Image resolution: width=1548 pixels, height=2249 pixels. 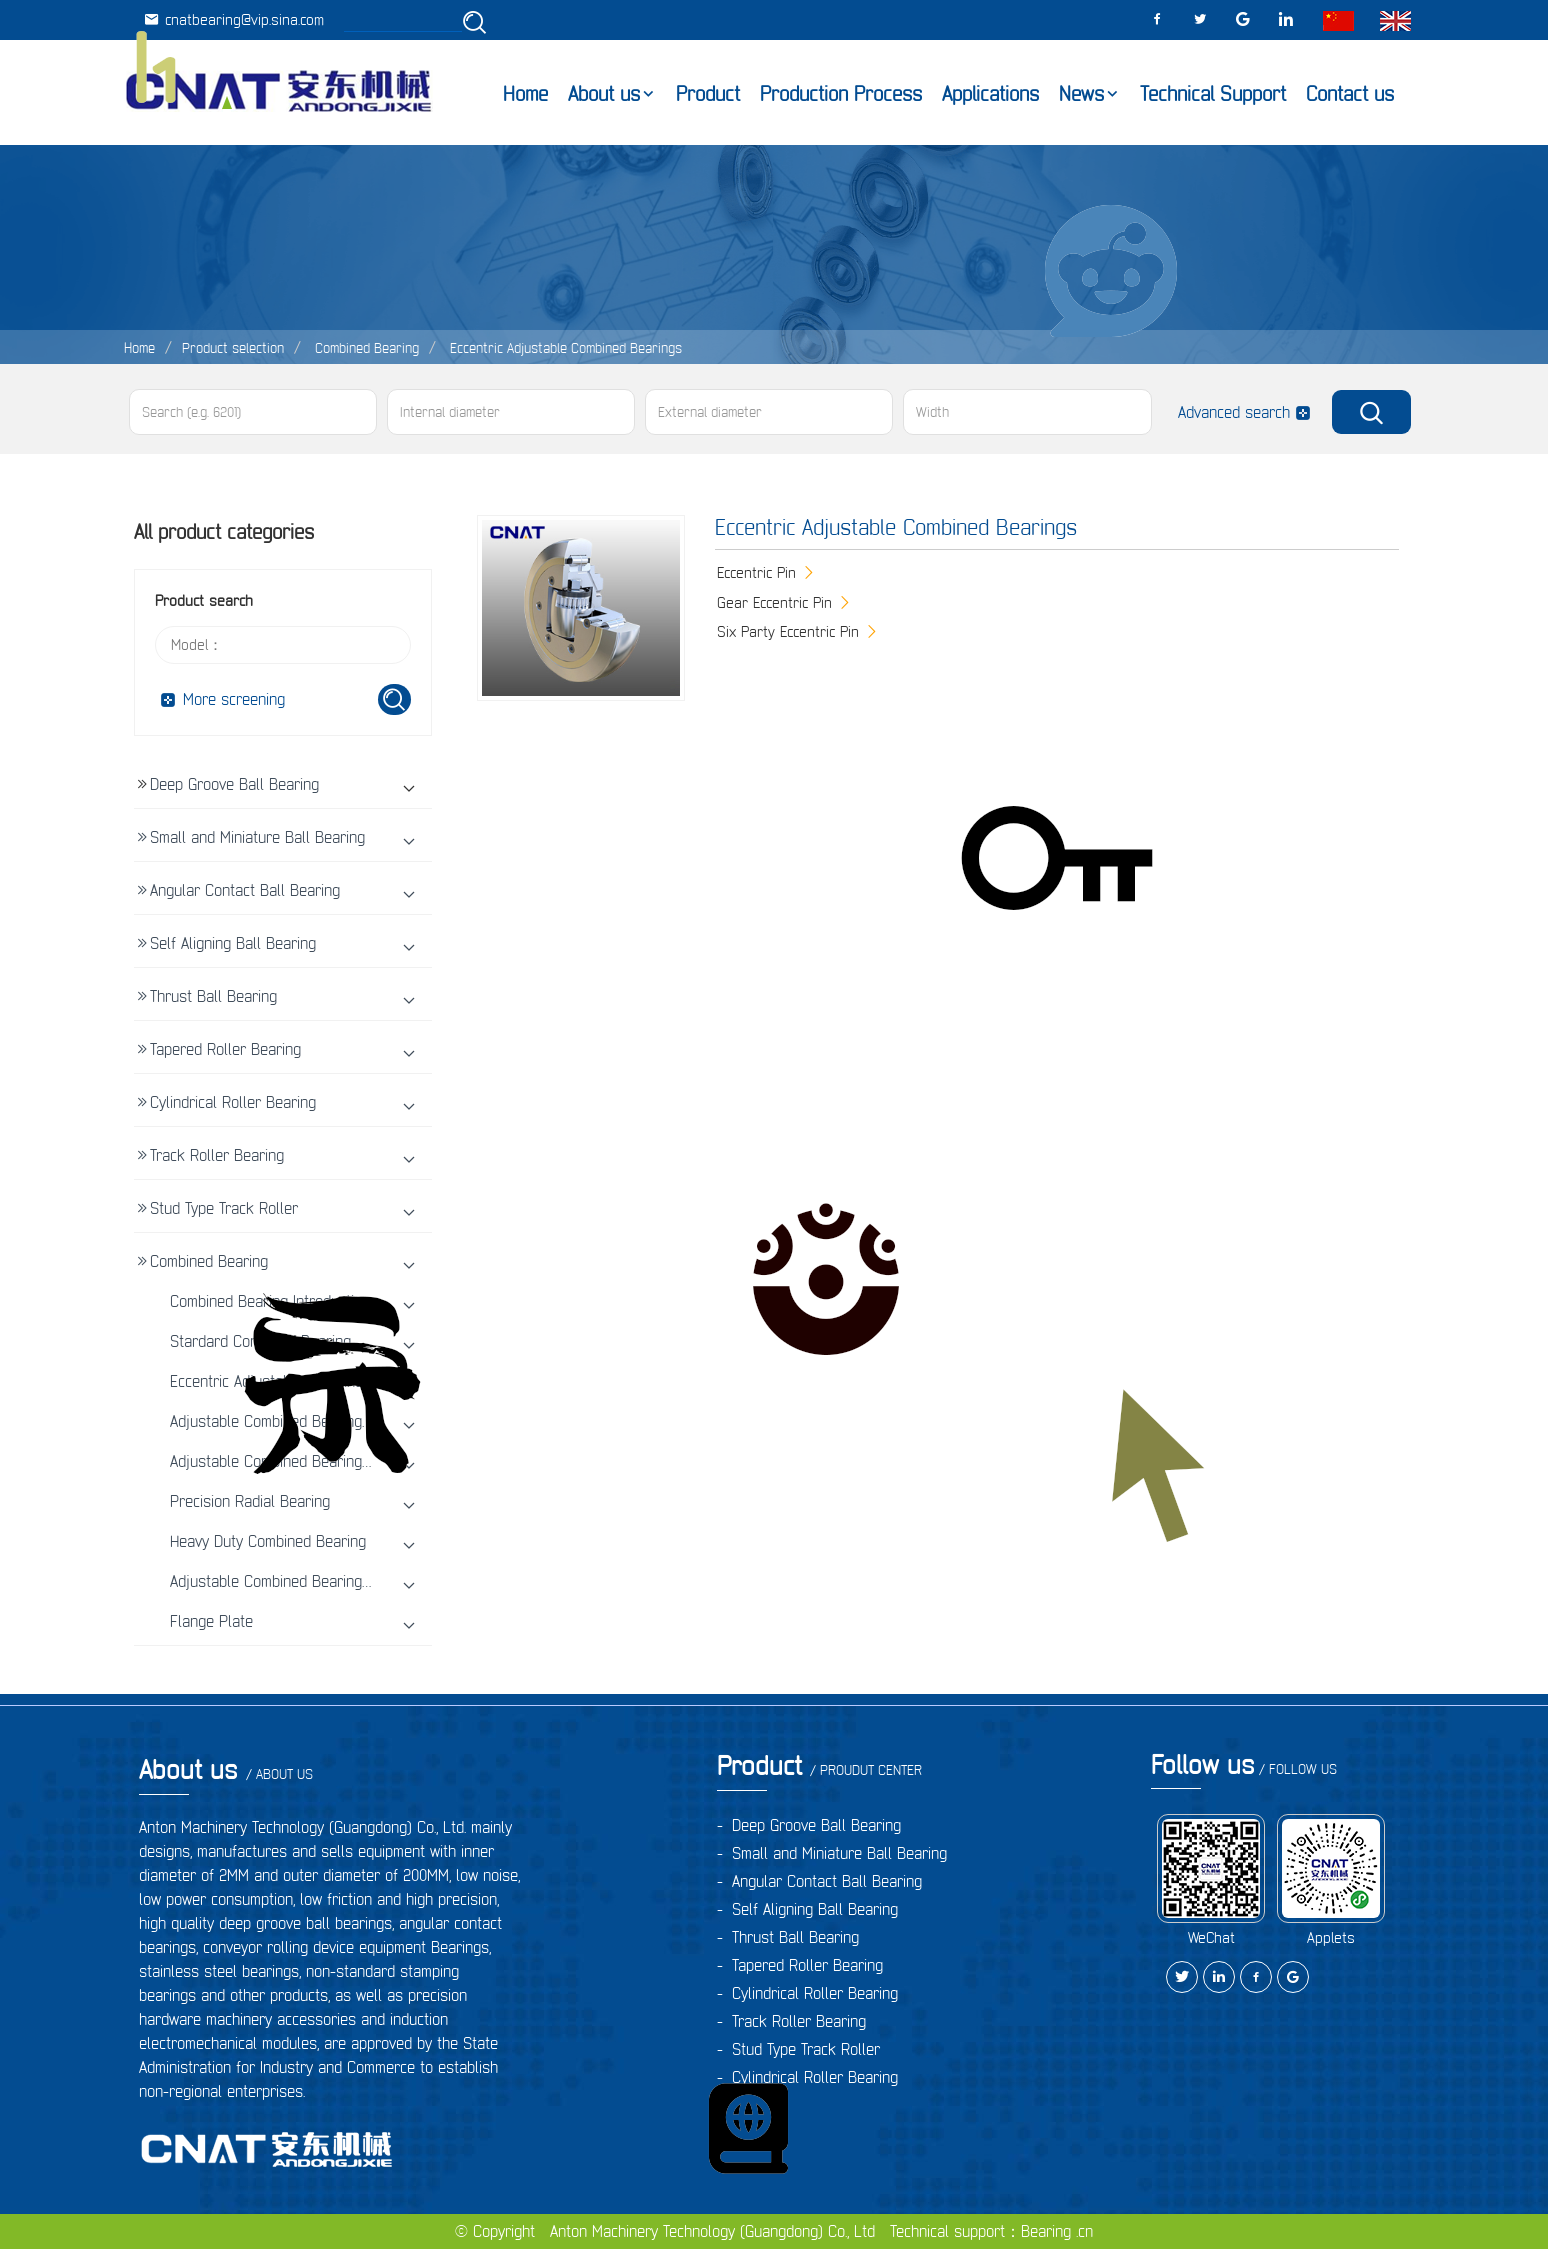 I want to click on access security or encryption settings, so click(x=1057, y=858).